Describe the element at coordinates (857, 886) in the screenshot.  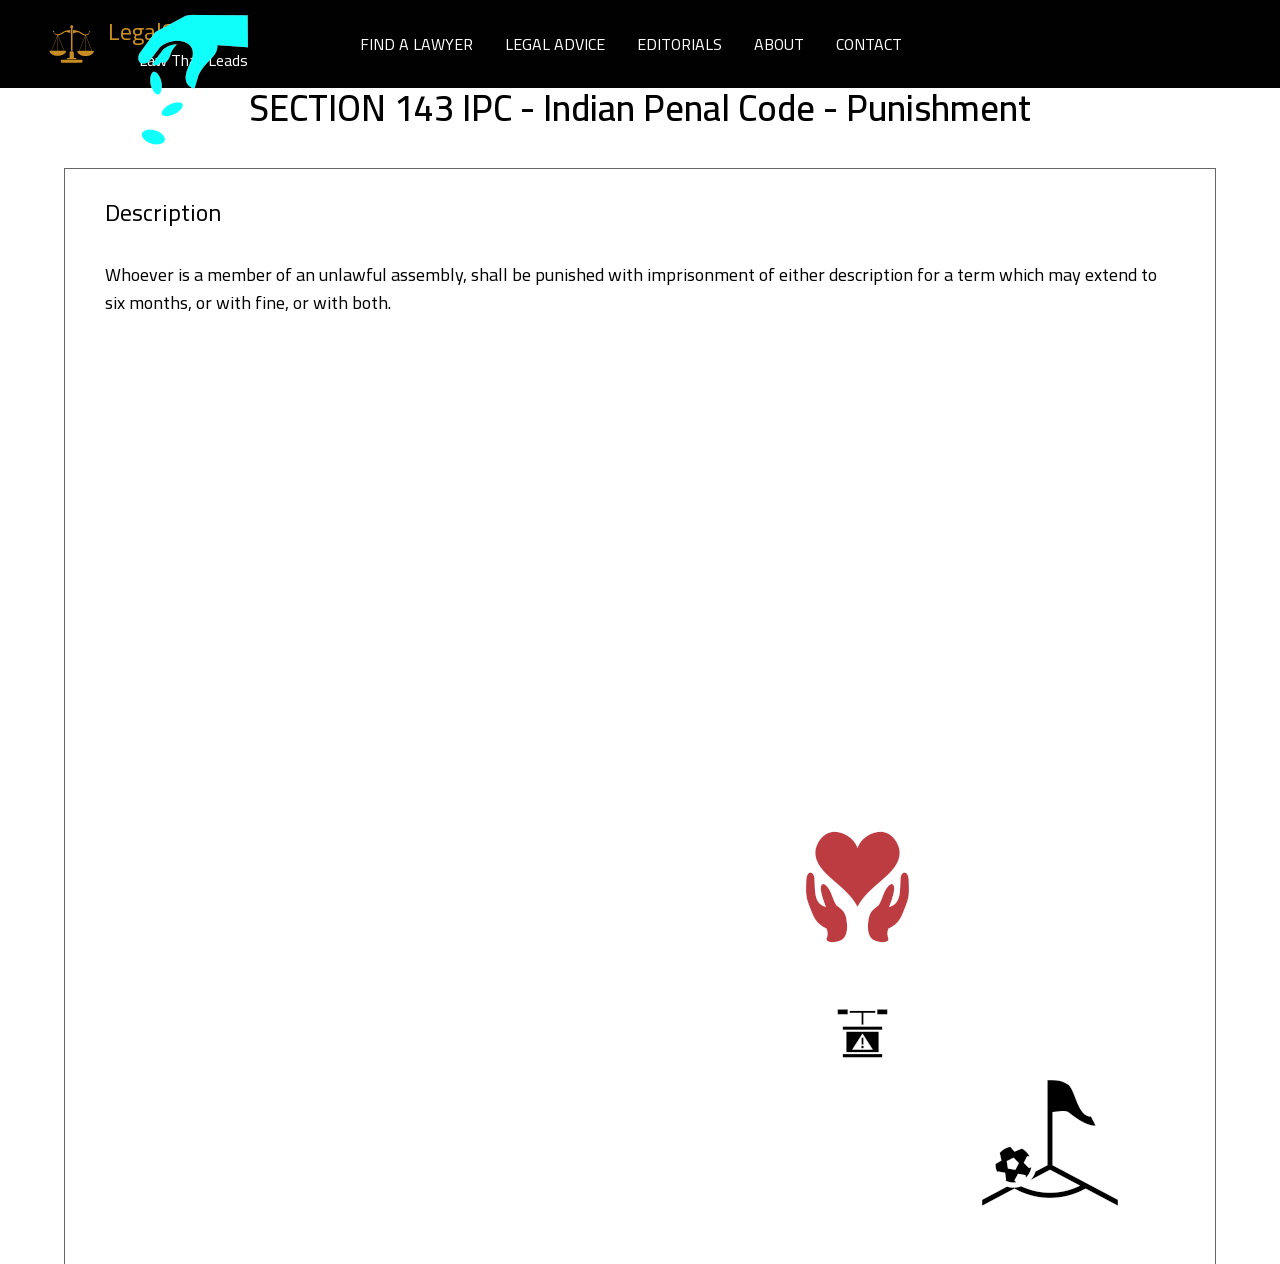
I see `add to favorites or wishlist` at that location.